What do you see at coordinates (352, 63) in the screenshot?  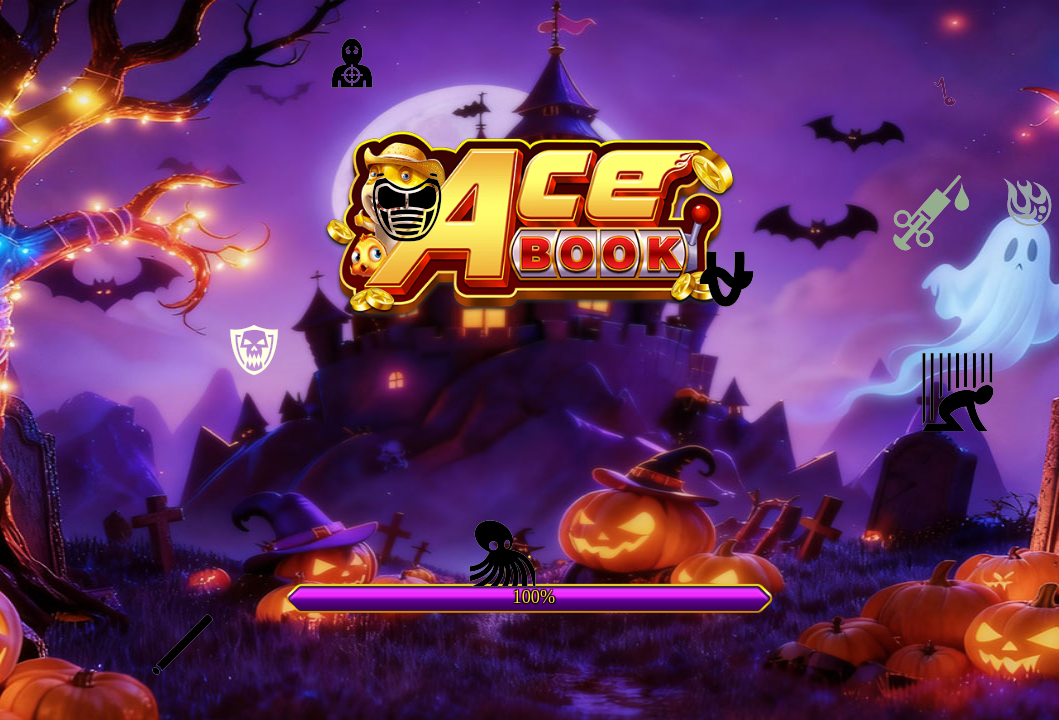 I see `target or aim at an enemy` at bounding box center [352, 63].